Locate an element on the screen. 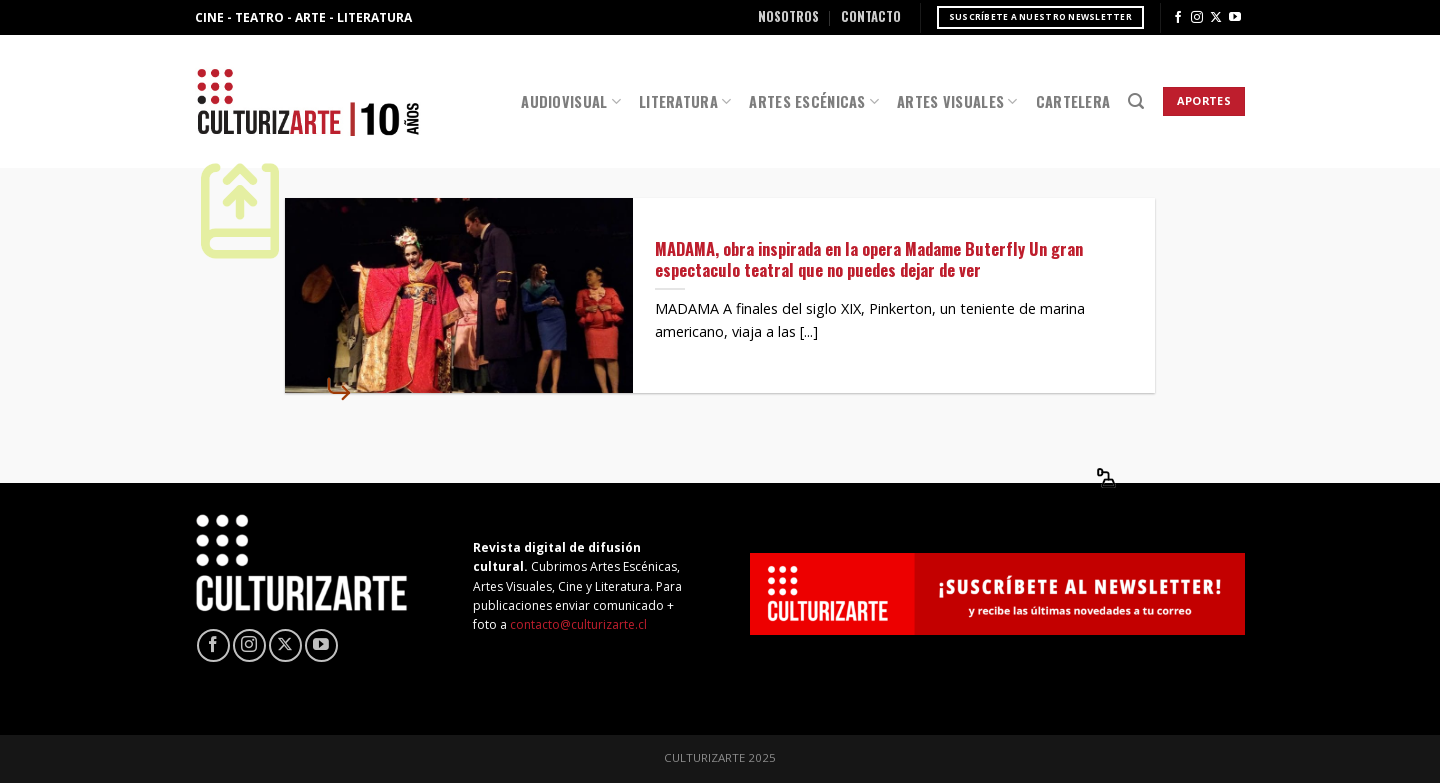 This screenshot has width=1440, height=783. reply to a message or thread is located at coordinates (339, 389).